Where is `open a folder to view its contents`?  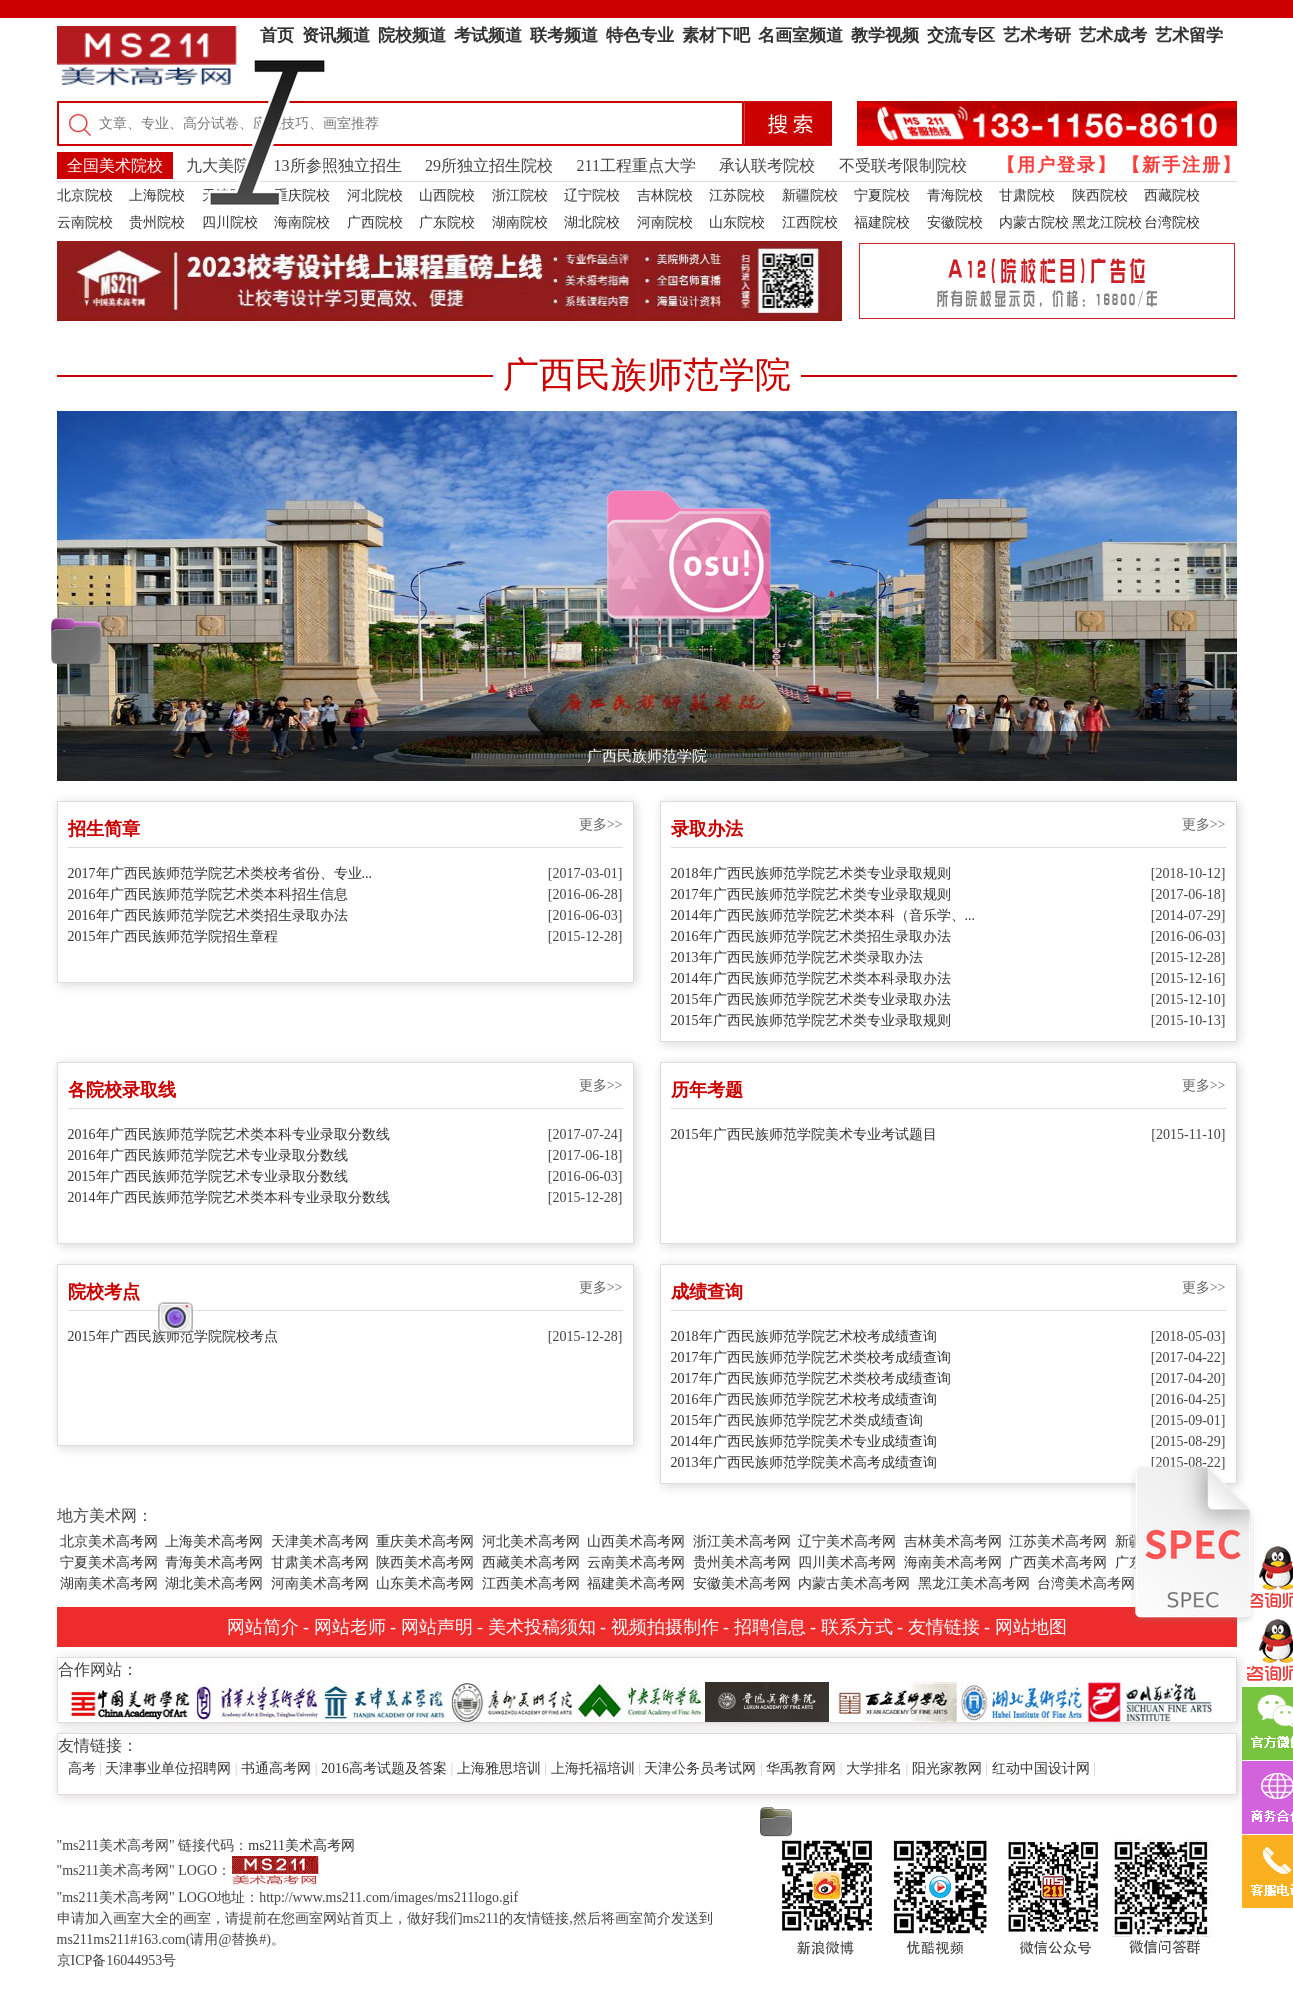 open a folder to view its contents is located at coordinates (76, 641).